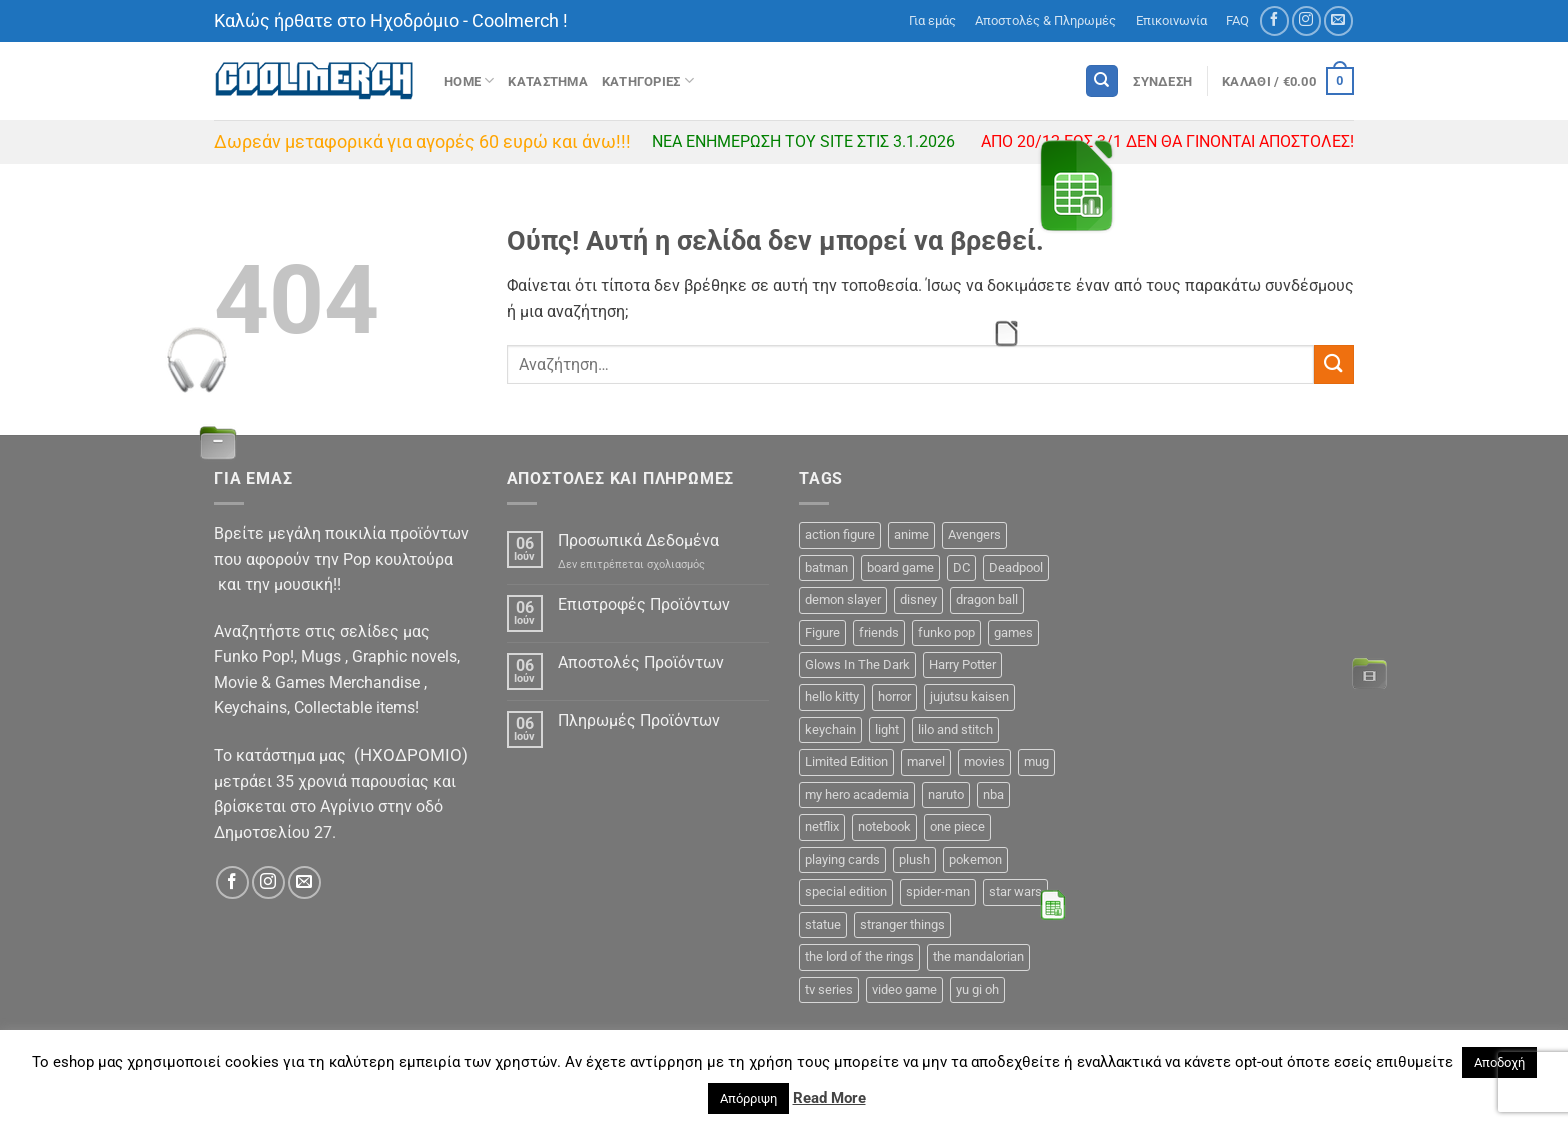 The height and width of the screenshot is (1126, 1568). I want to click on open the file manager, so click(218, 443).